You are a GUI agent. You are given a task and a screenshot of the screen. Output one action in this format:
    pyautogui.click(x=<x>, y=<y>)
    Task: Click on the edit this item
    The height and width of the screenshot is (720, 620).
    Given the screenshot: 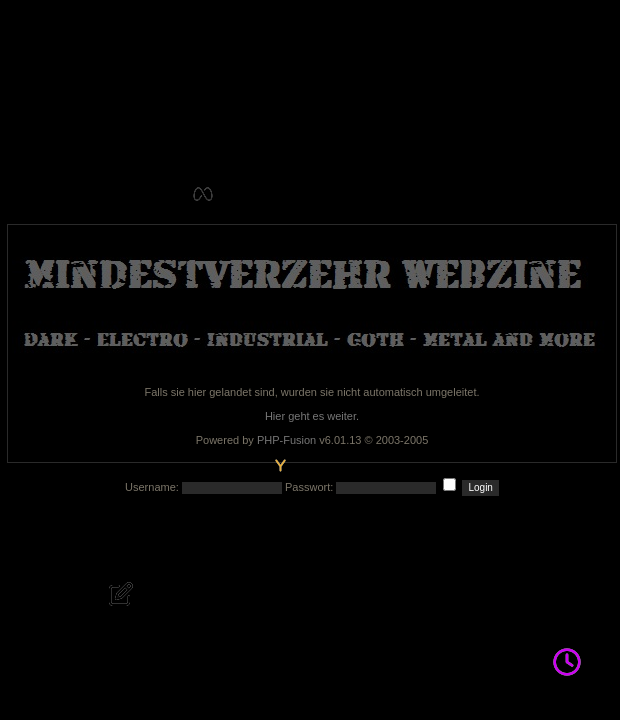 What is the action you would take?
    pyautogui.click(x=121, y=594)
    